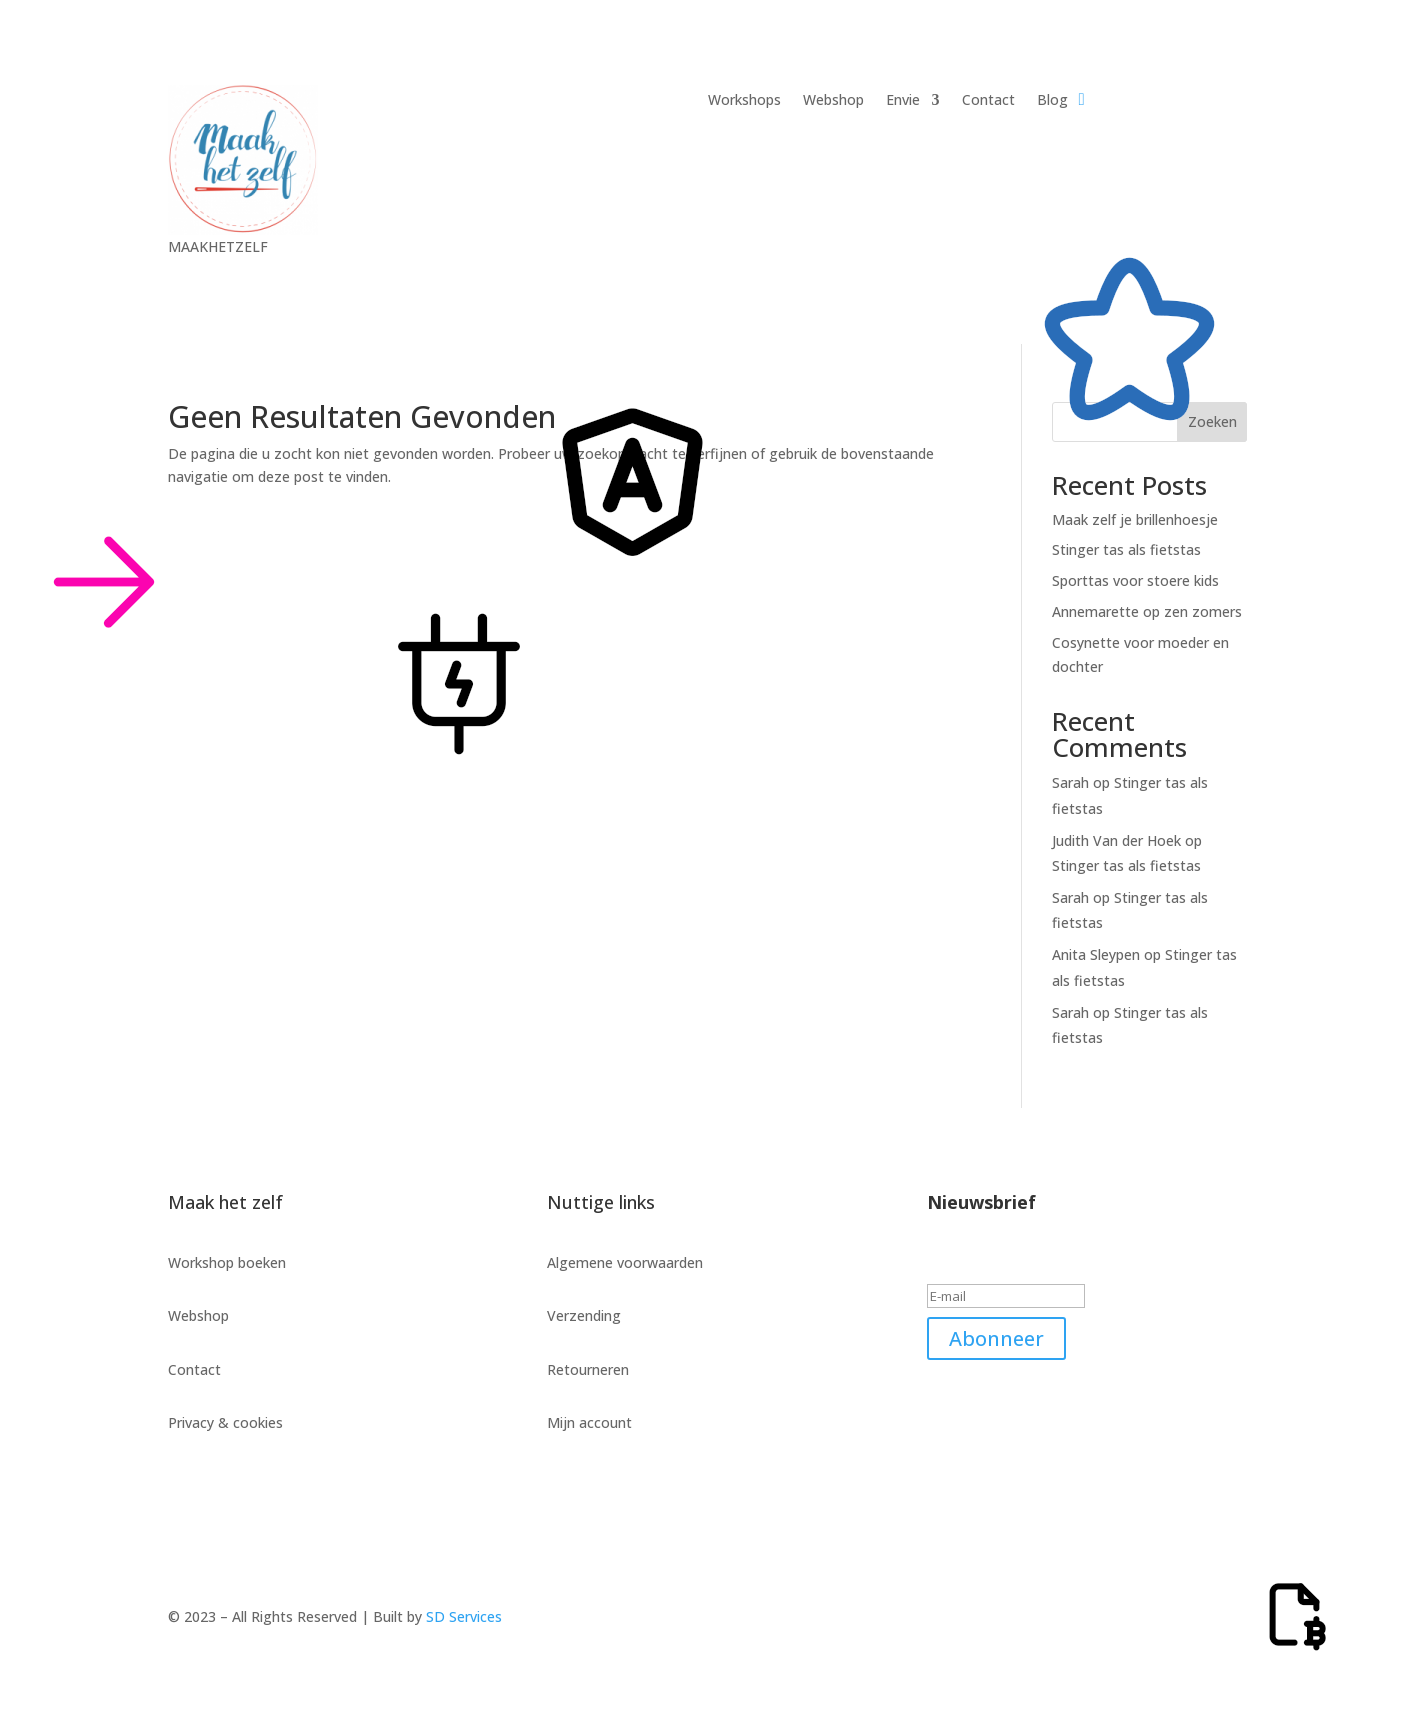 Image resolution: width=1415 pixels, height=1714 pixels. What do you see at coordinates (1129, 342) in the screenshot?
I see `add item to favorites` at bounding box center [1129, 342].